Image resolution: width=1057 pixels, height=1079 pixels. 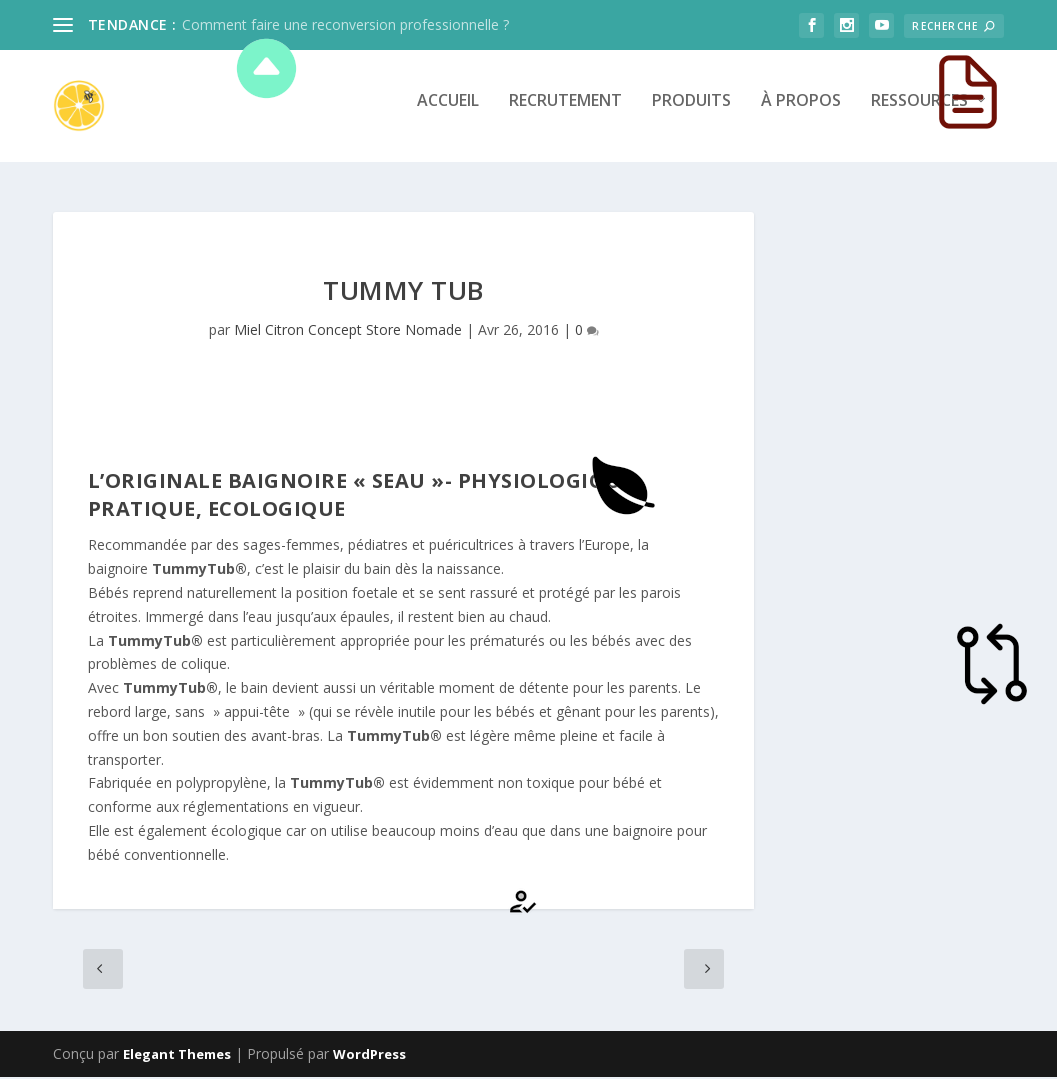 What do you see at coordinates (968, 92) in the screenshot?
I see `view document details` at bounding box center [968, 92].